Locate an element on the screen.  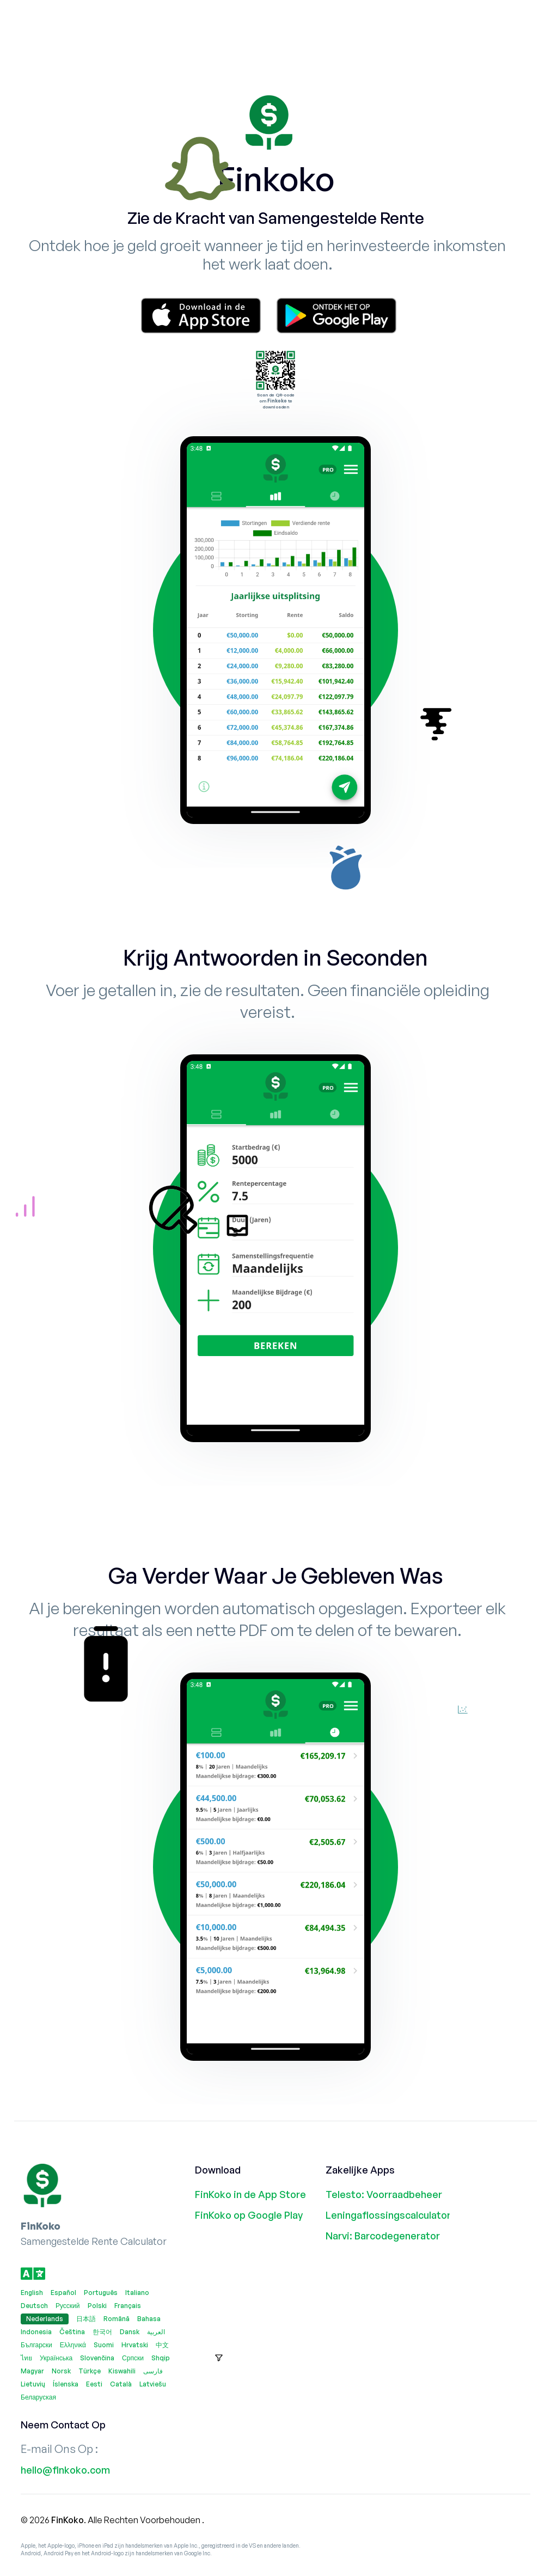
indicates medium cellular signal strength is located at coordinates (35, 1200).